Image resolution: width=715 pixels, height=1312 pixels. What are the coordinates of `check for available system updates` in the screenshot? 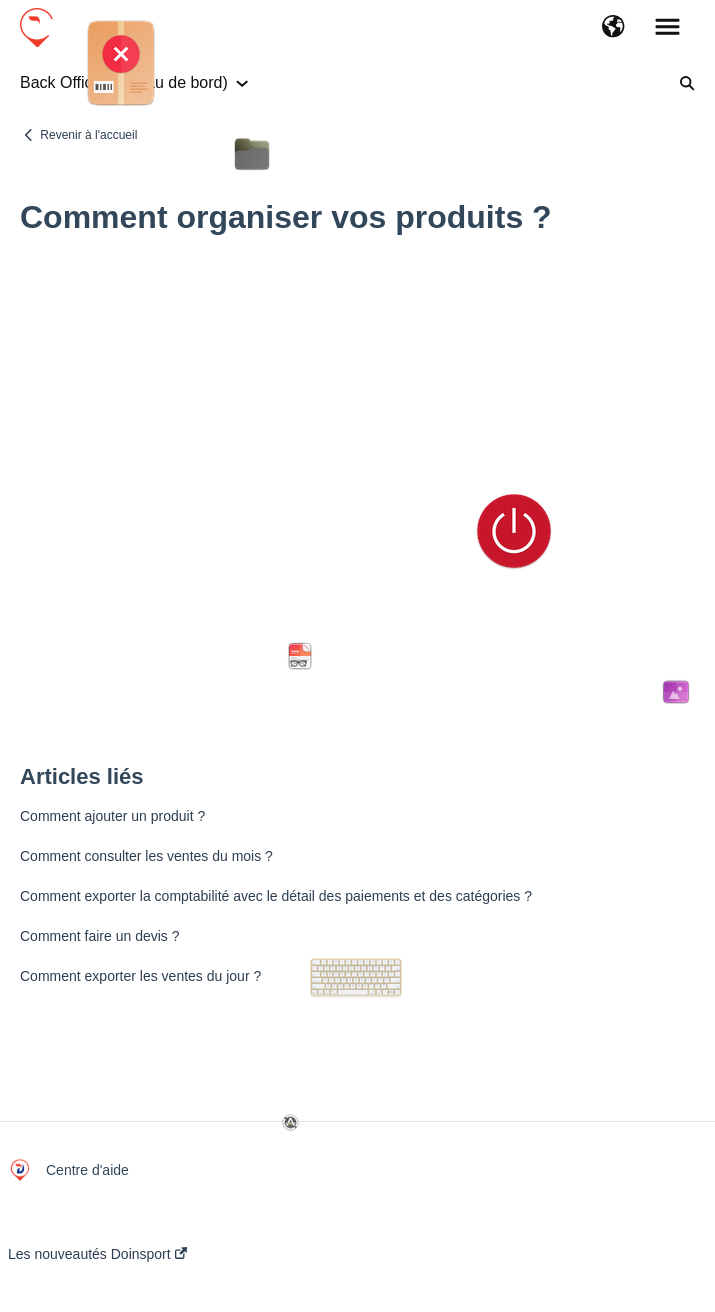 It's located at (290, 1122).